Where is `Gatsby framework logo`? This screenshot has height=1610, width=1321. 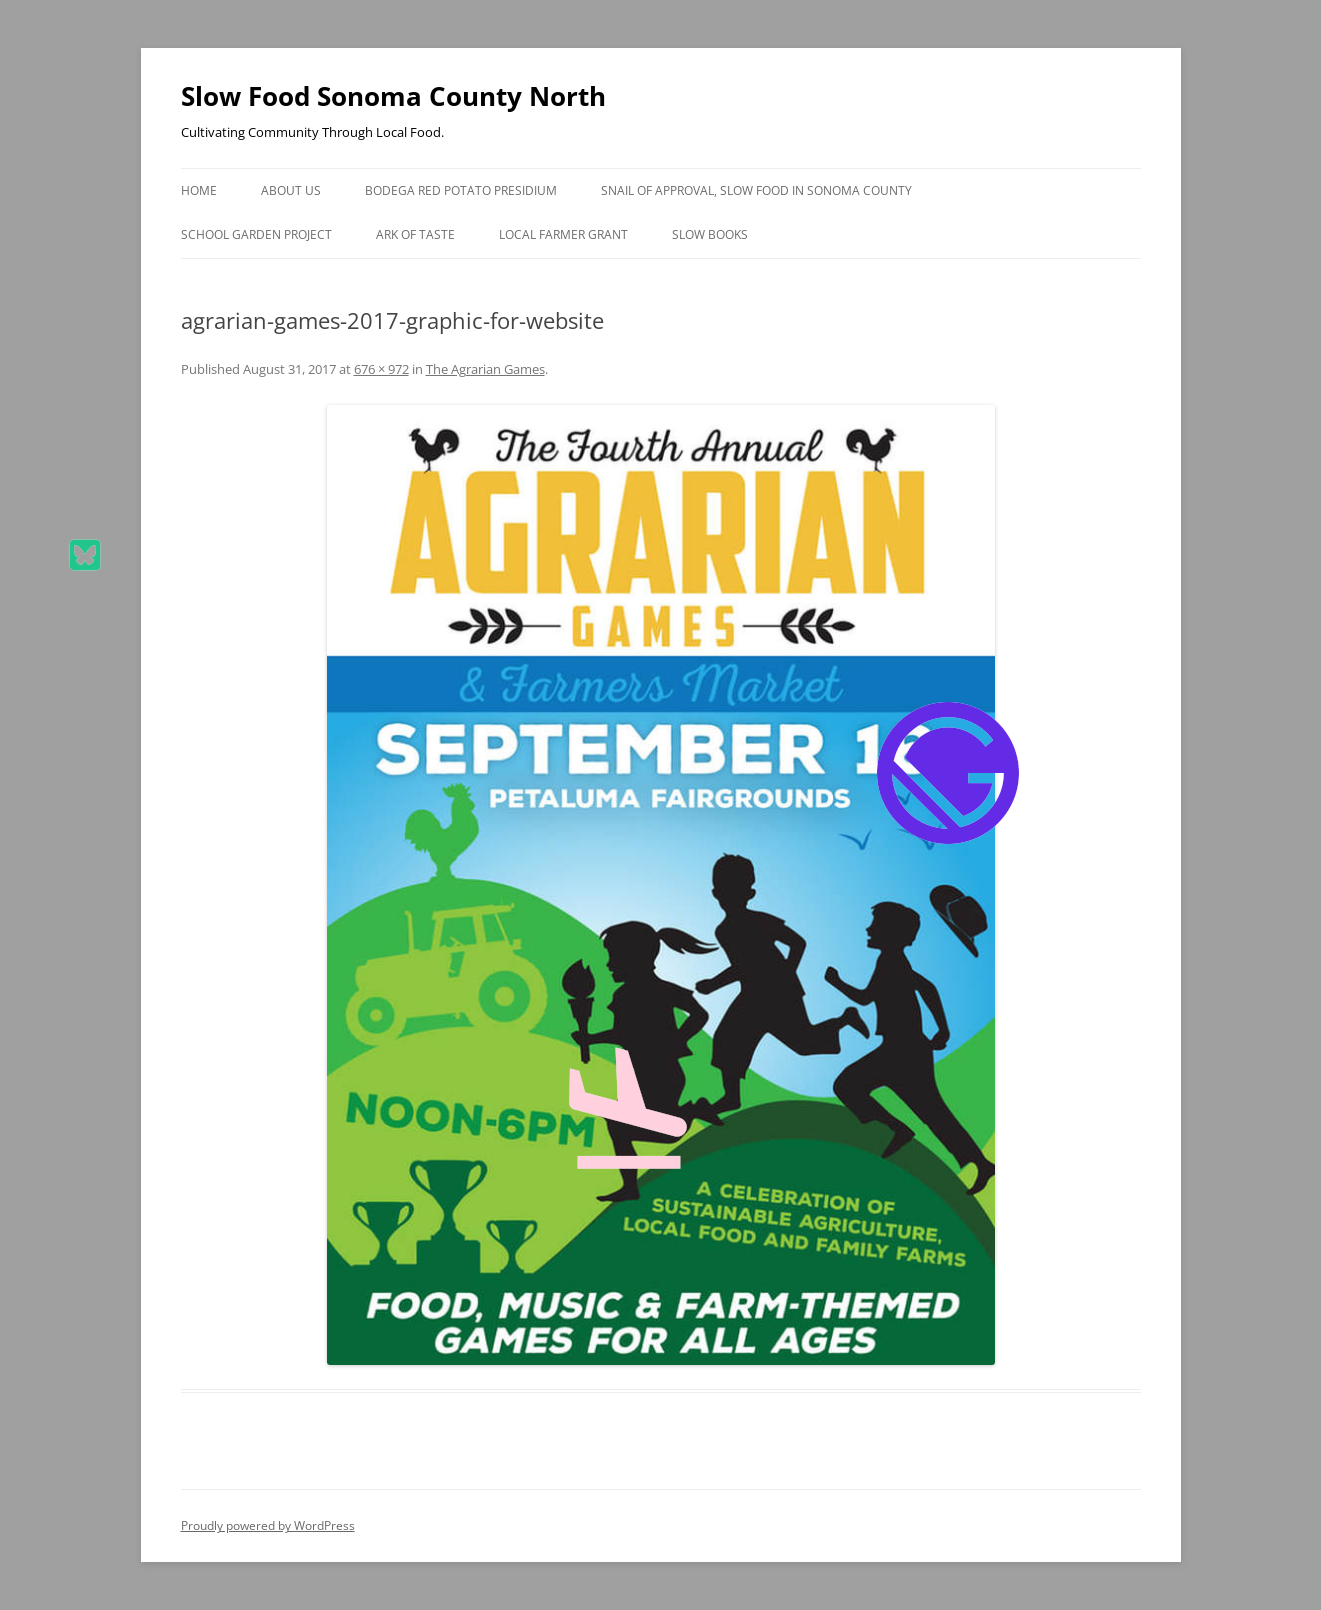
Gatsby framework logo is located at coordinates (948, 773).